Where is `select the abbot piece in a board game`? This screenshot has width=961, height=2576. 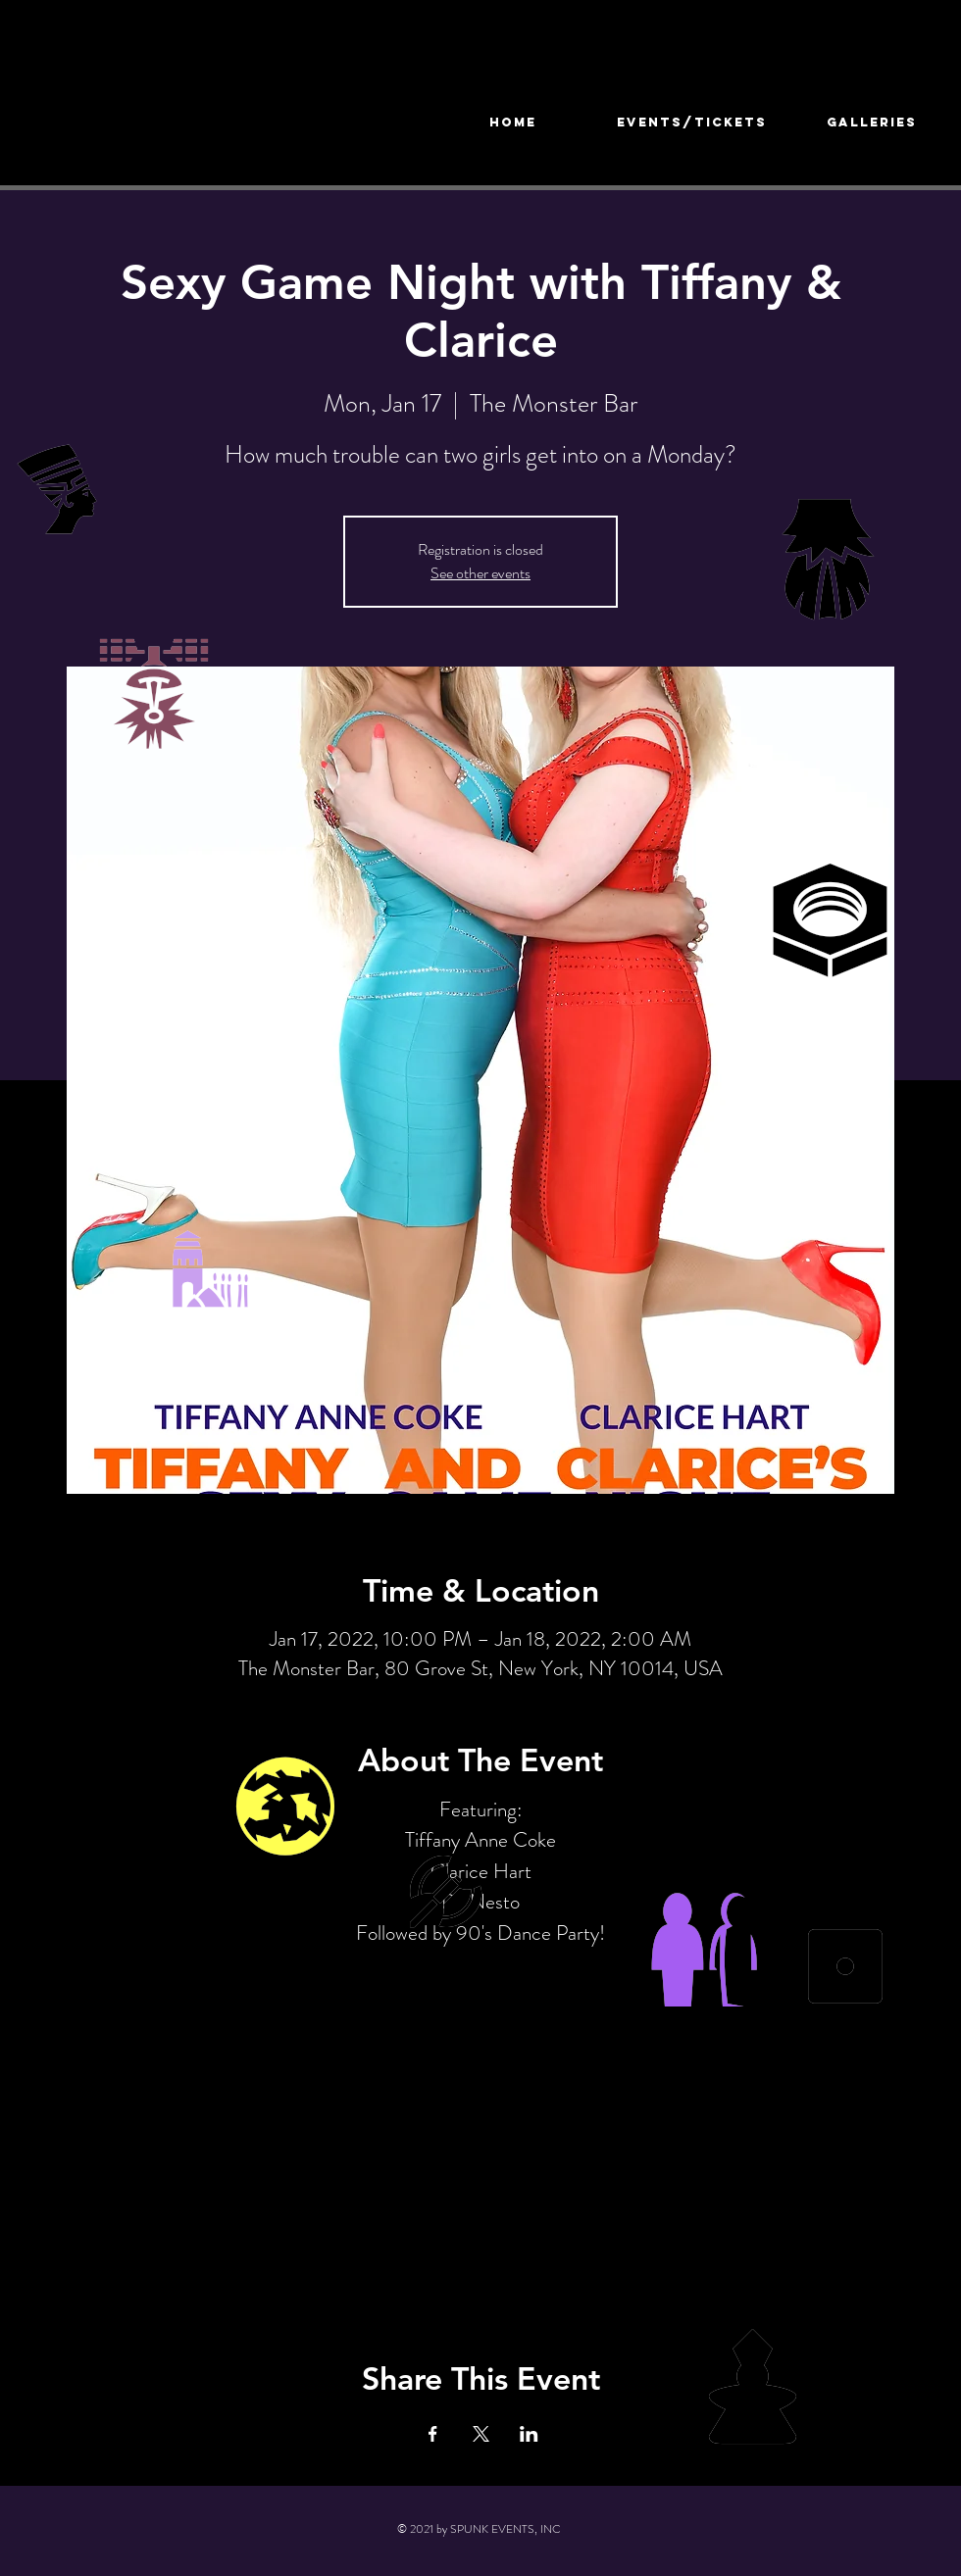
select the abbot piece in a board game is located at coordinates (752, 2386).